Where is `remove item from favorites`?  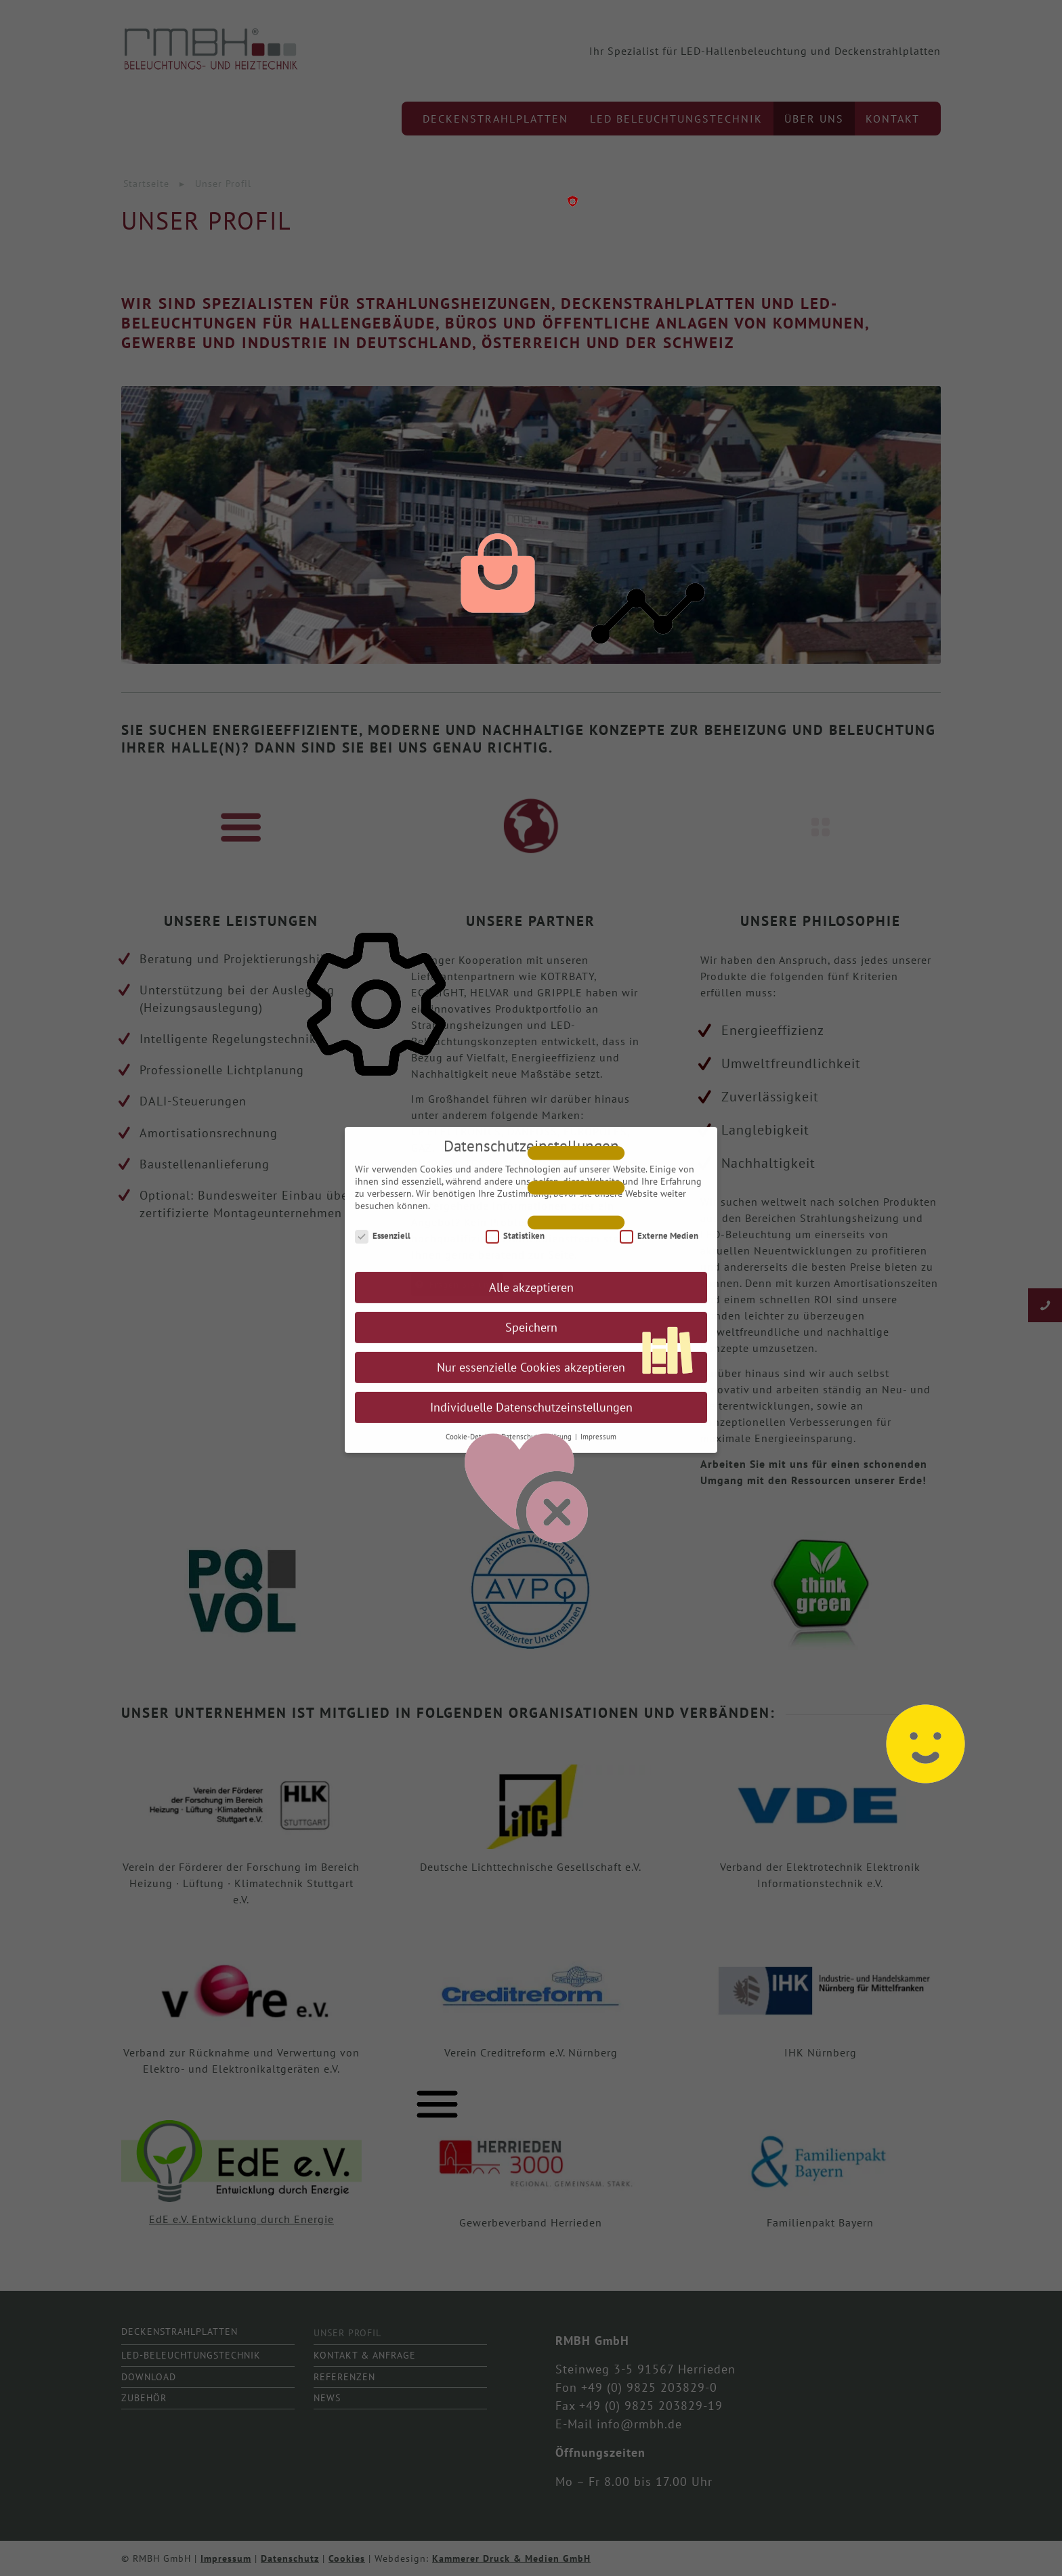 remove item from favorites is located at coordinates (526, 1481).